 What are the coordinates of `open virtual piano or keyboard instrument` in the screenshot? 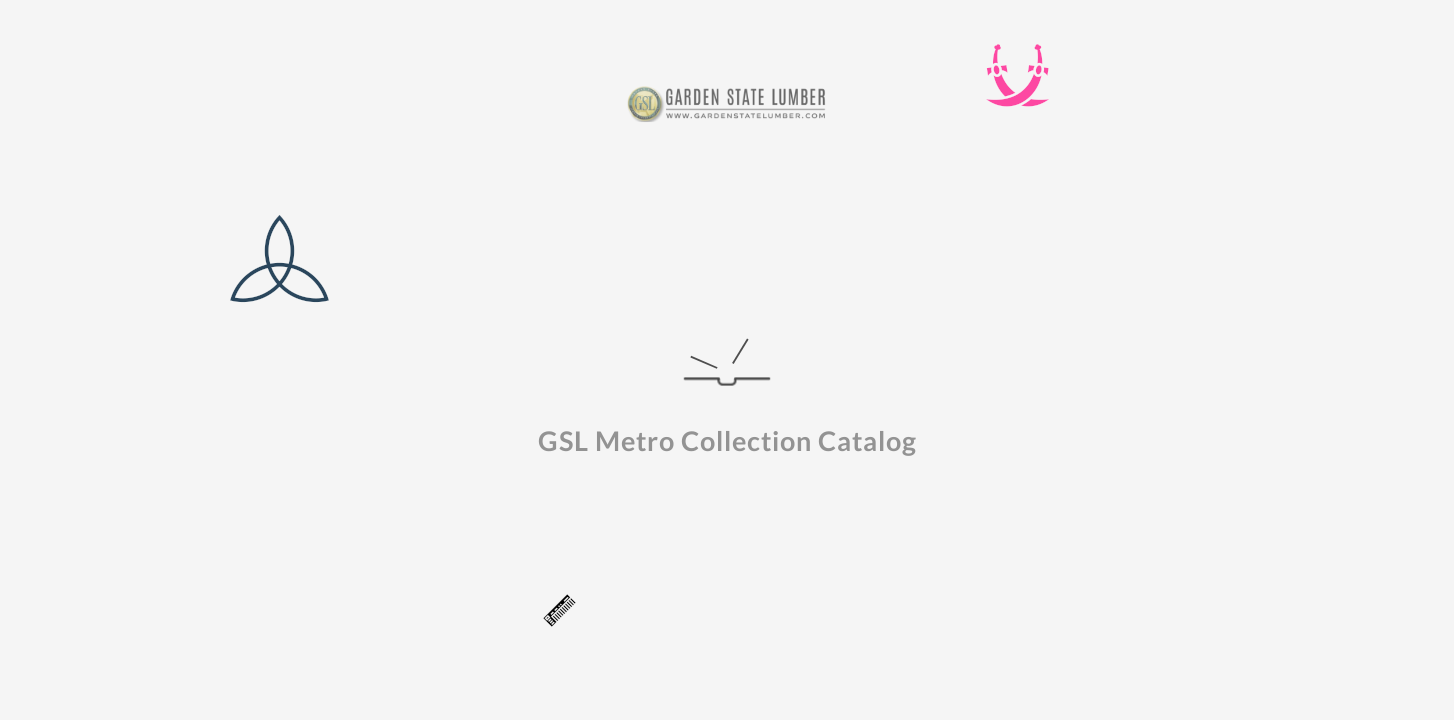 It's located at (559, 610).